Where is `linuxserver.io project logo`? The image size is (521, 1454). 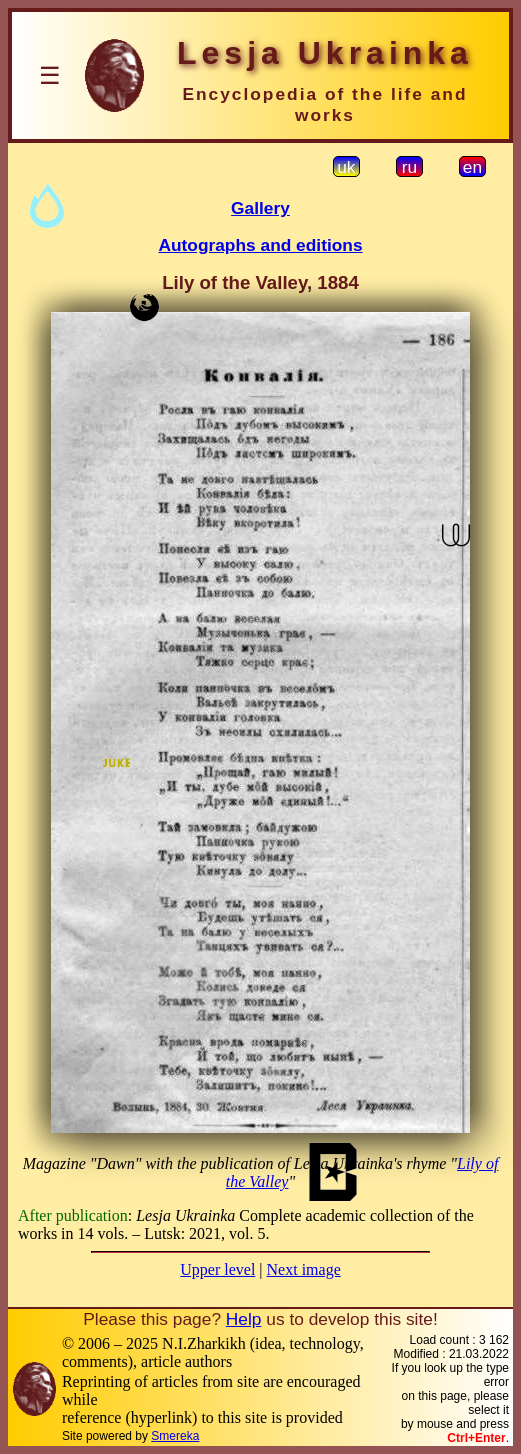
linuxserver.io project logo is located at coordinates (144, 307).